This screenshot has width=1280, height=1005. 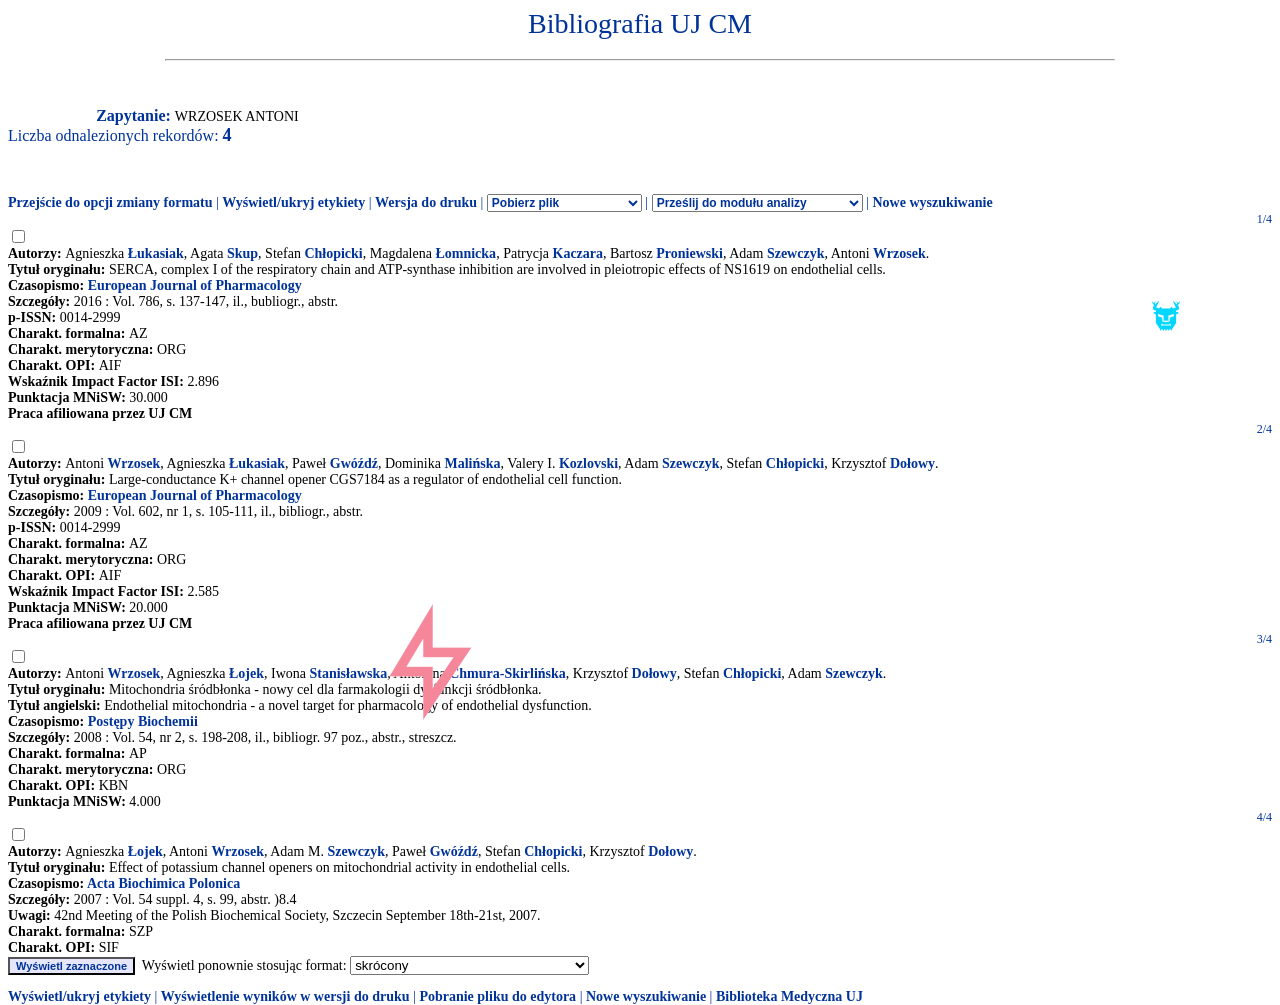 What do you see at coordinates (1166, 316) in the screenshot?
I see `turso database service logo` at bounding box center [1166, 316].